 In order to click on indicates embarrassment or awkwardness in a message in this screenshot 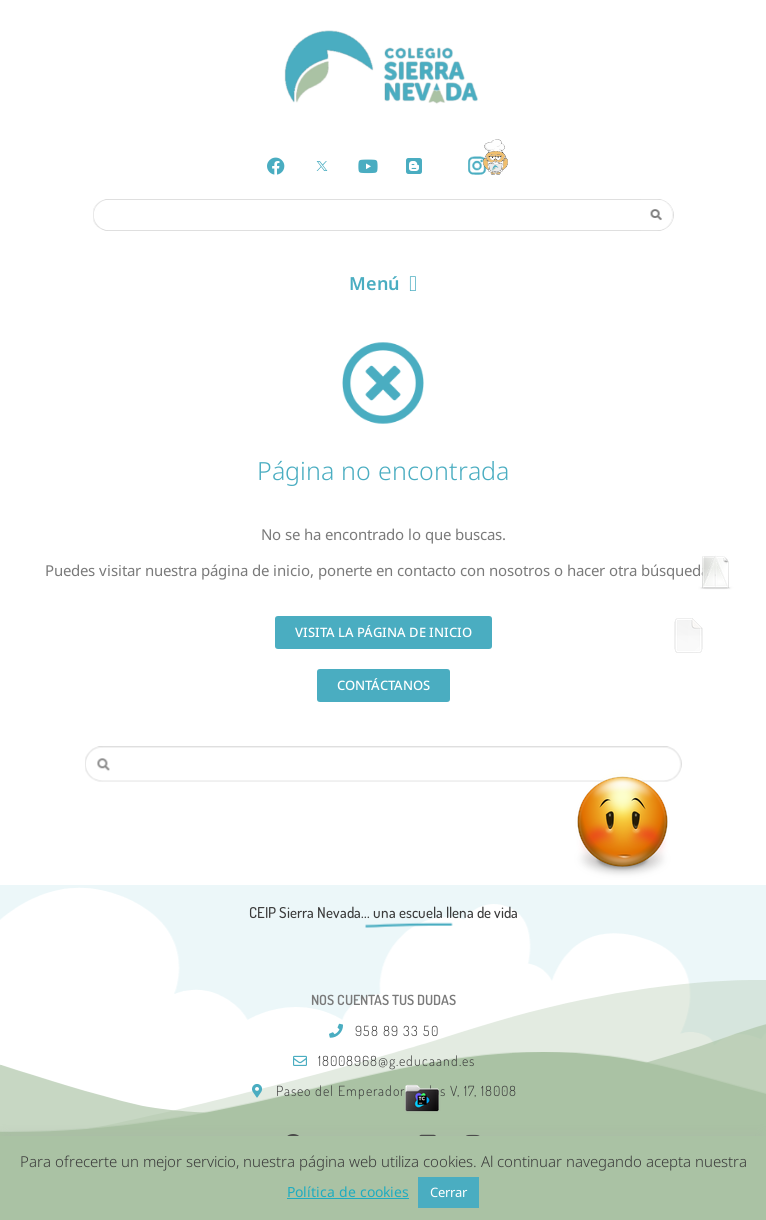, I will do `click(623, 826)`.